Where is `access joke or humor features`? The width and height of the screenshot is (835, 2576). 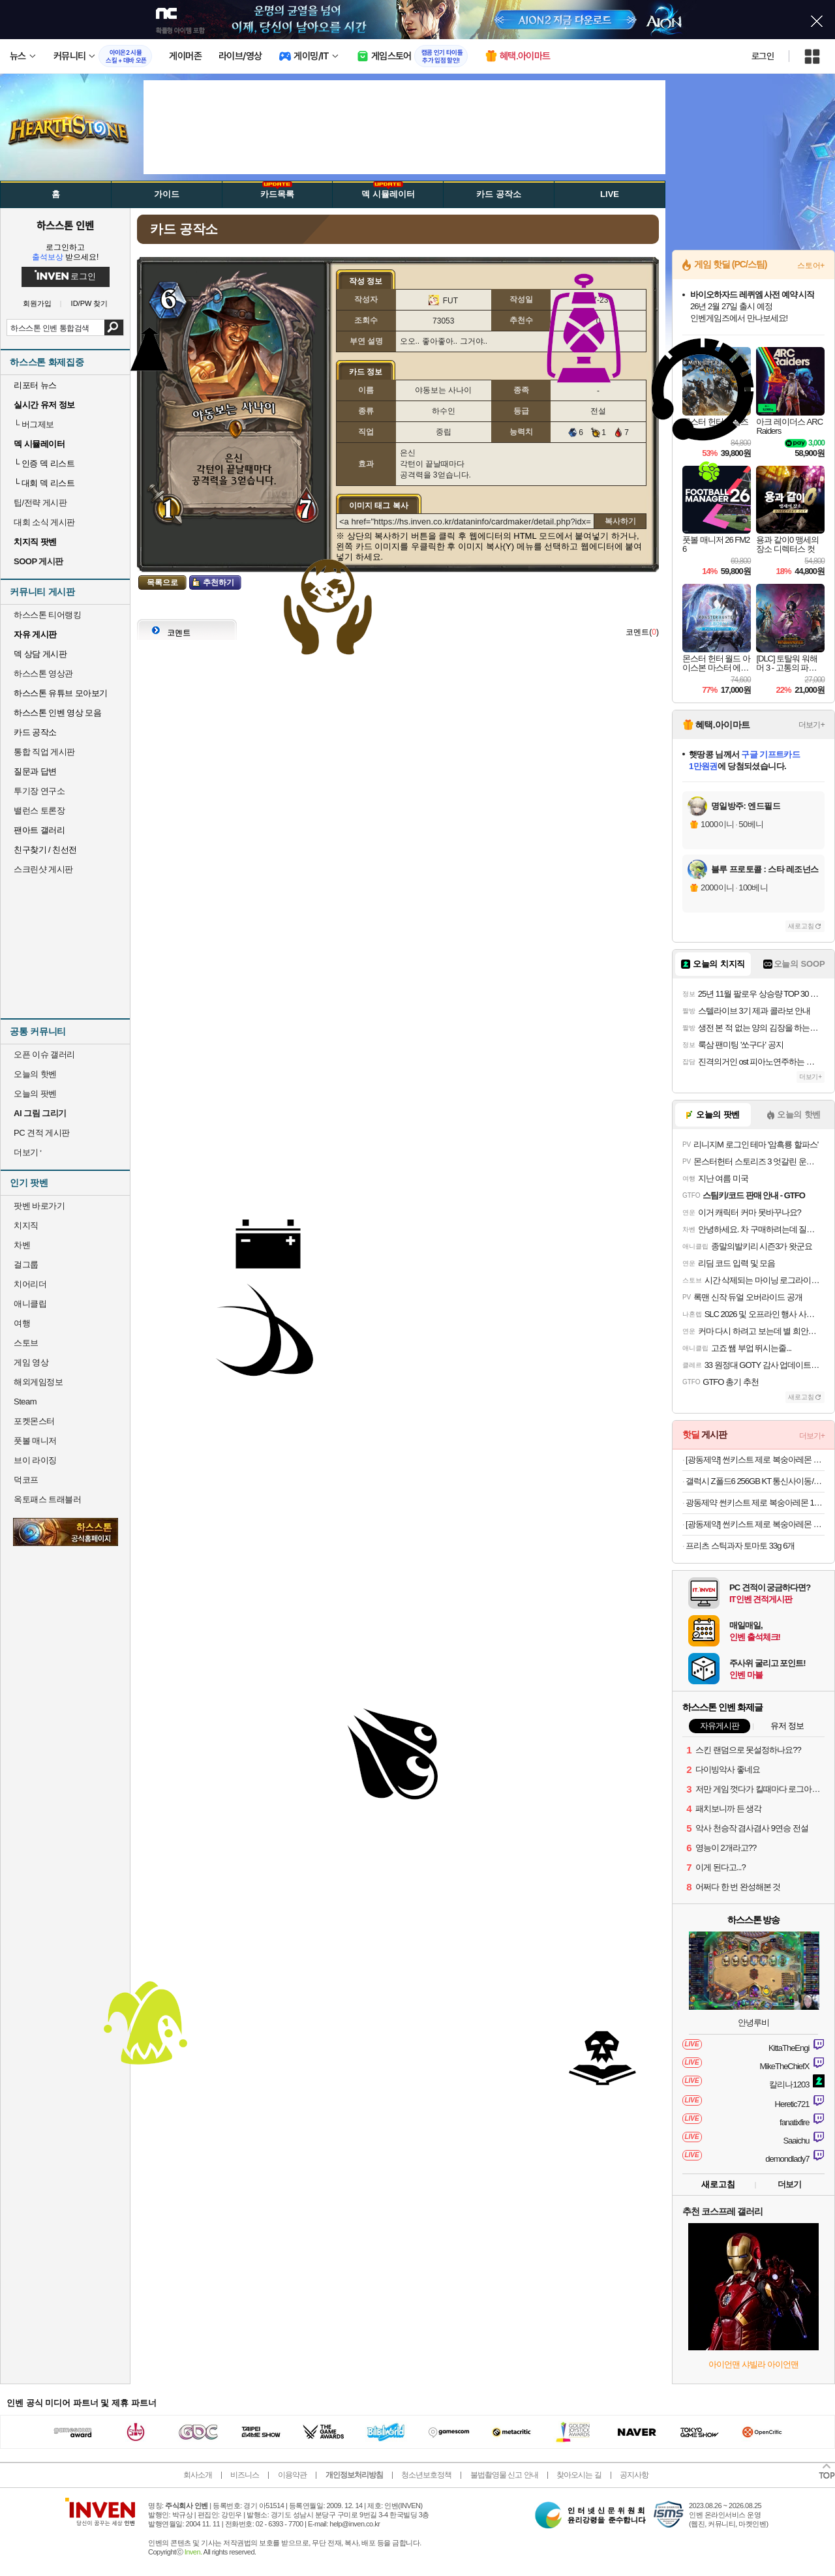
access joke or humor features is located at coordinates (145, 2023).